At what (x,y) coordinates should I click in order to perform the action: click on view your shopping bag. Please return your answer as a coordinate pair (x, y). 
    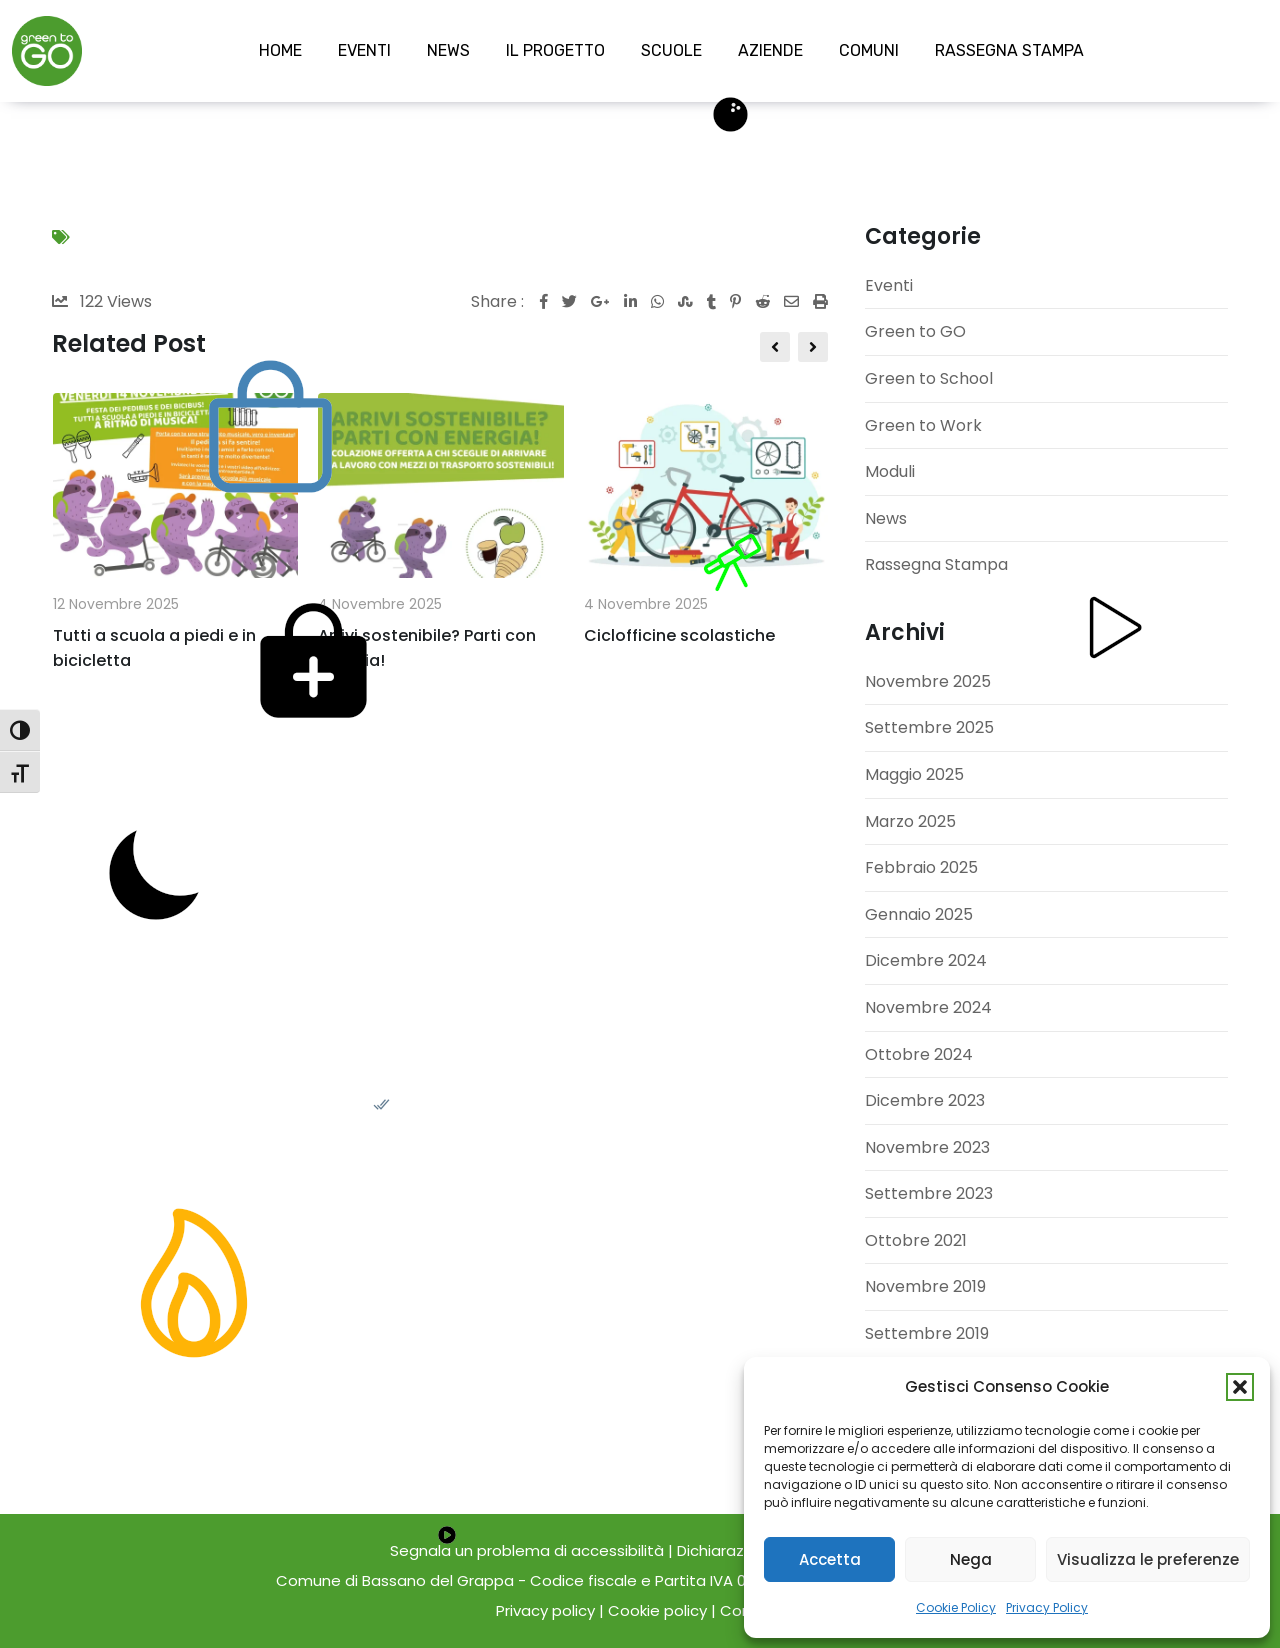
    Looking at the image, I should click on (270, 426).